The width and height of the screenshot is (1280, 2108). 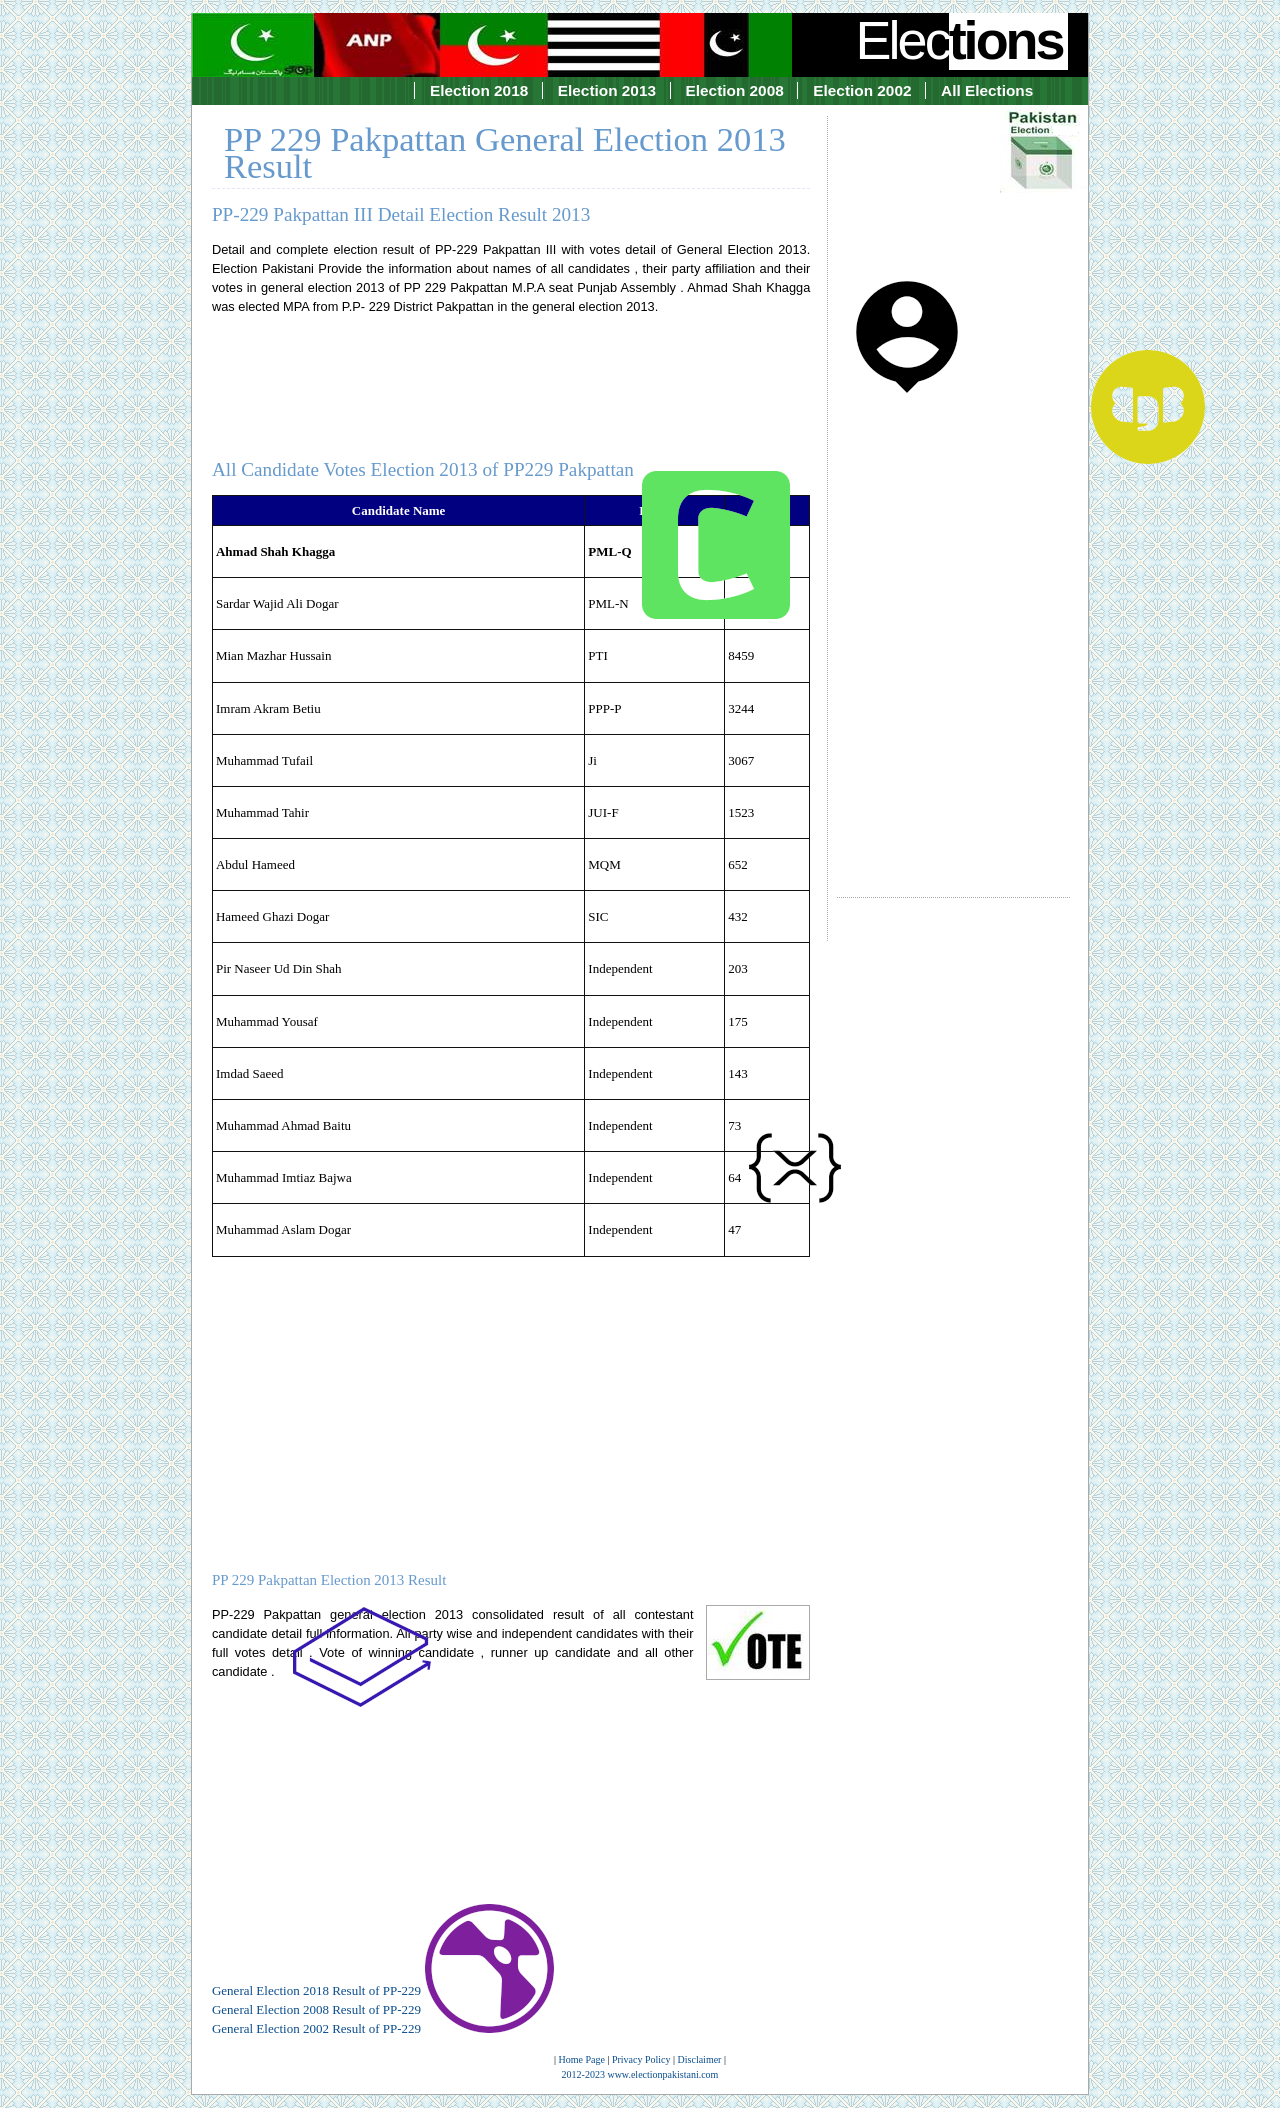 What do you see at coordinates (795, 1168) in the screenshot?
I see `XRP cryptocurrency logo` at bounding box center [795, 1168].